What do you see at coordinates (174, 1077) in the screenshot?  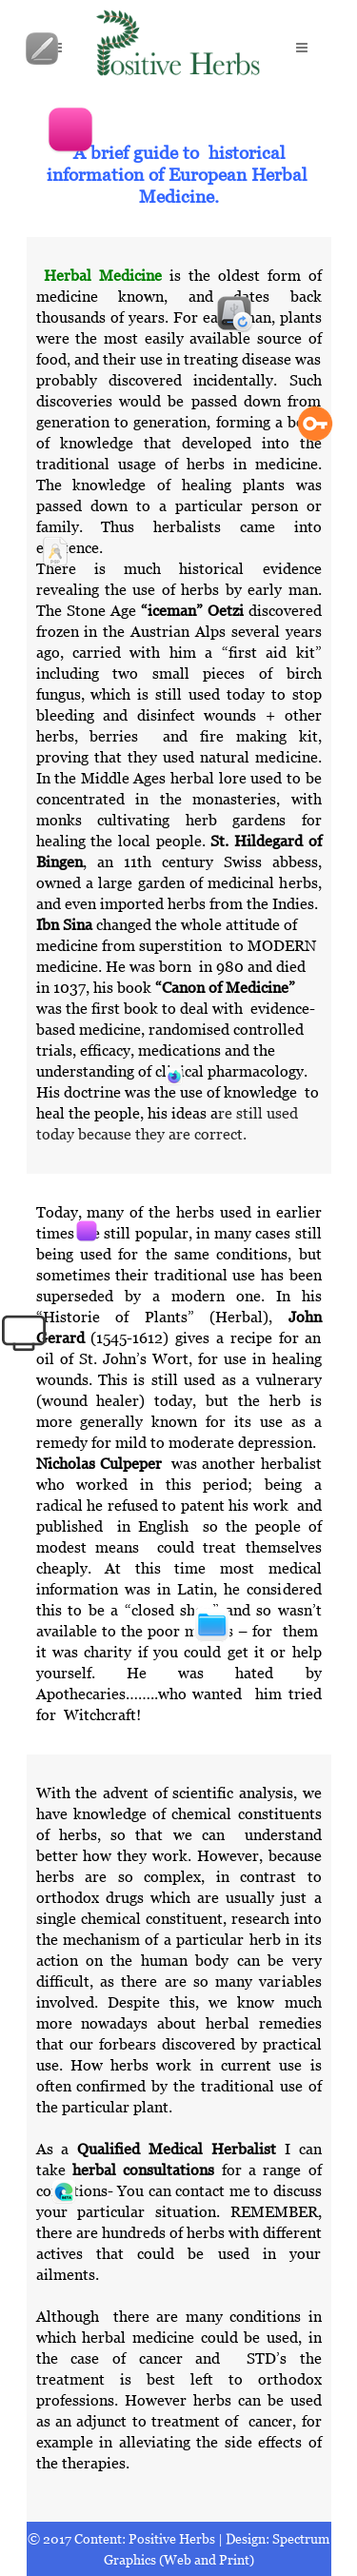 I see `open firefox nightly browser` at bounding box center [174, 1077].